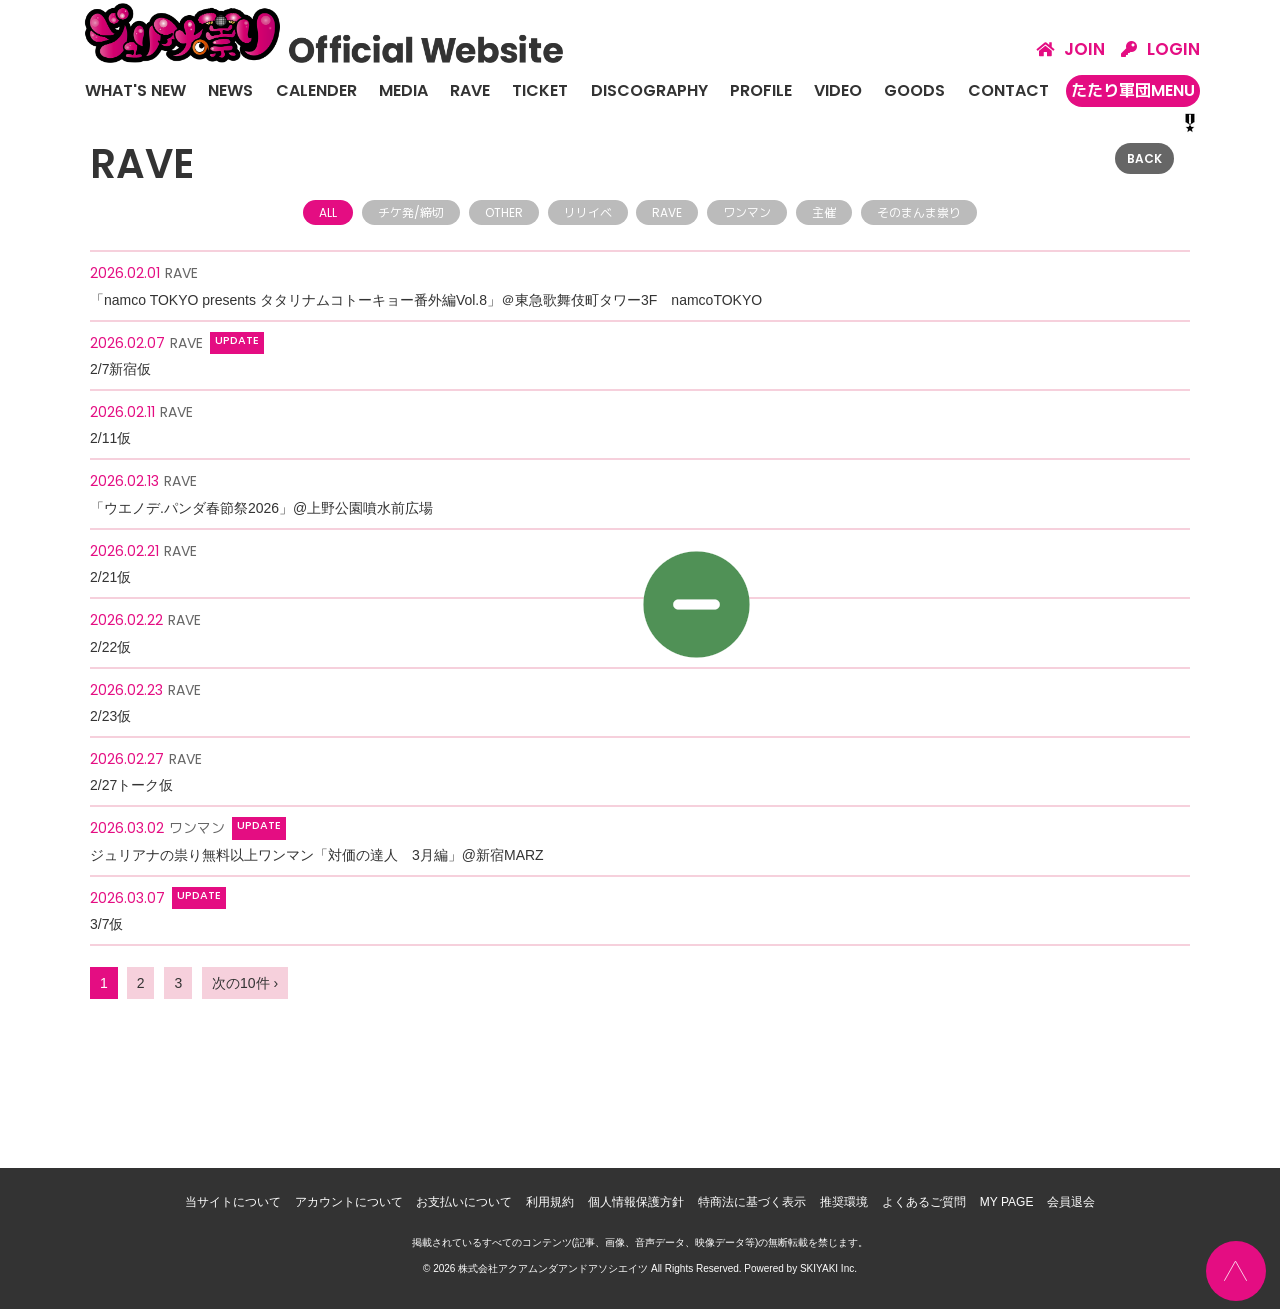  What do you see at coordinates (1190, 123) in the screenshot?
I see `view achievements or awards` at bounding box center [1190, 123].